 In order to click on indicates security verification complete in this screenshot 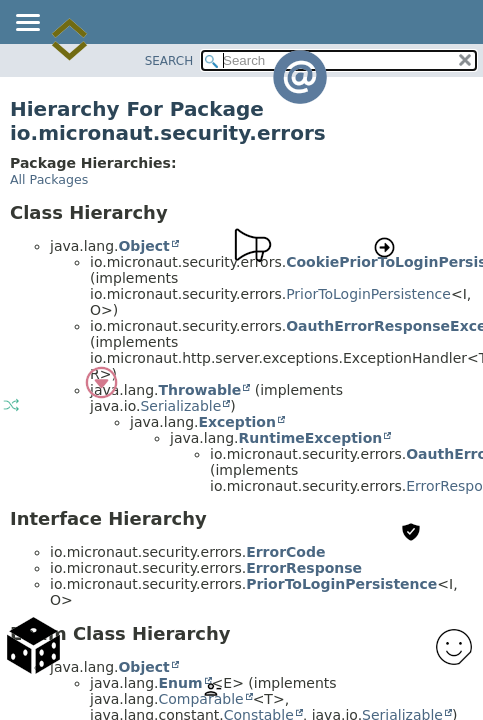, I will do `click(411, 532)`.